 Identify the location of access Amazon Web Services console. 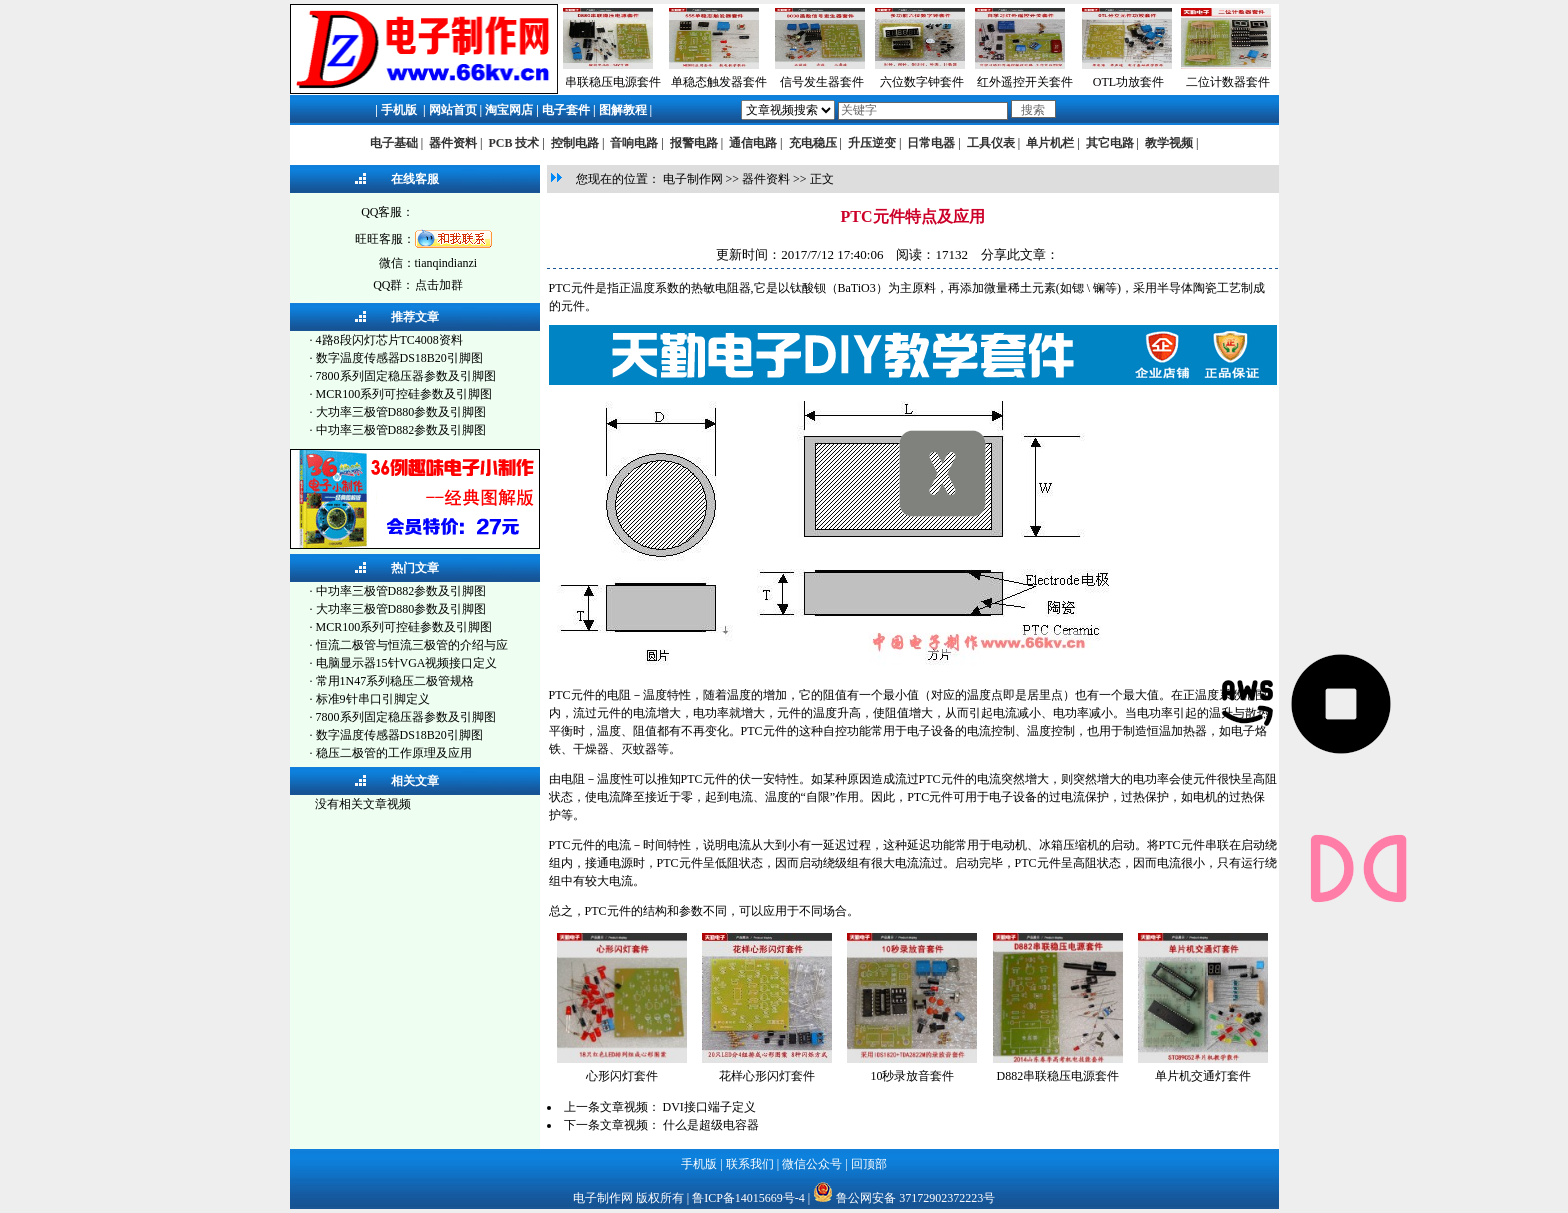
(1247, 700).